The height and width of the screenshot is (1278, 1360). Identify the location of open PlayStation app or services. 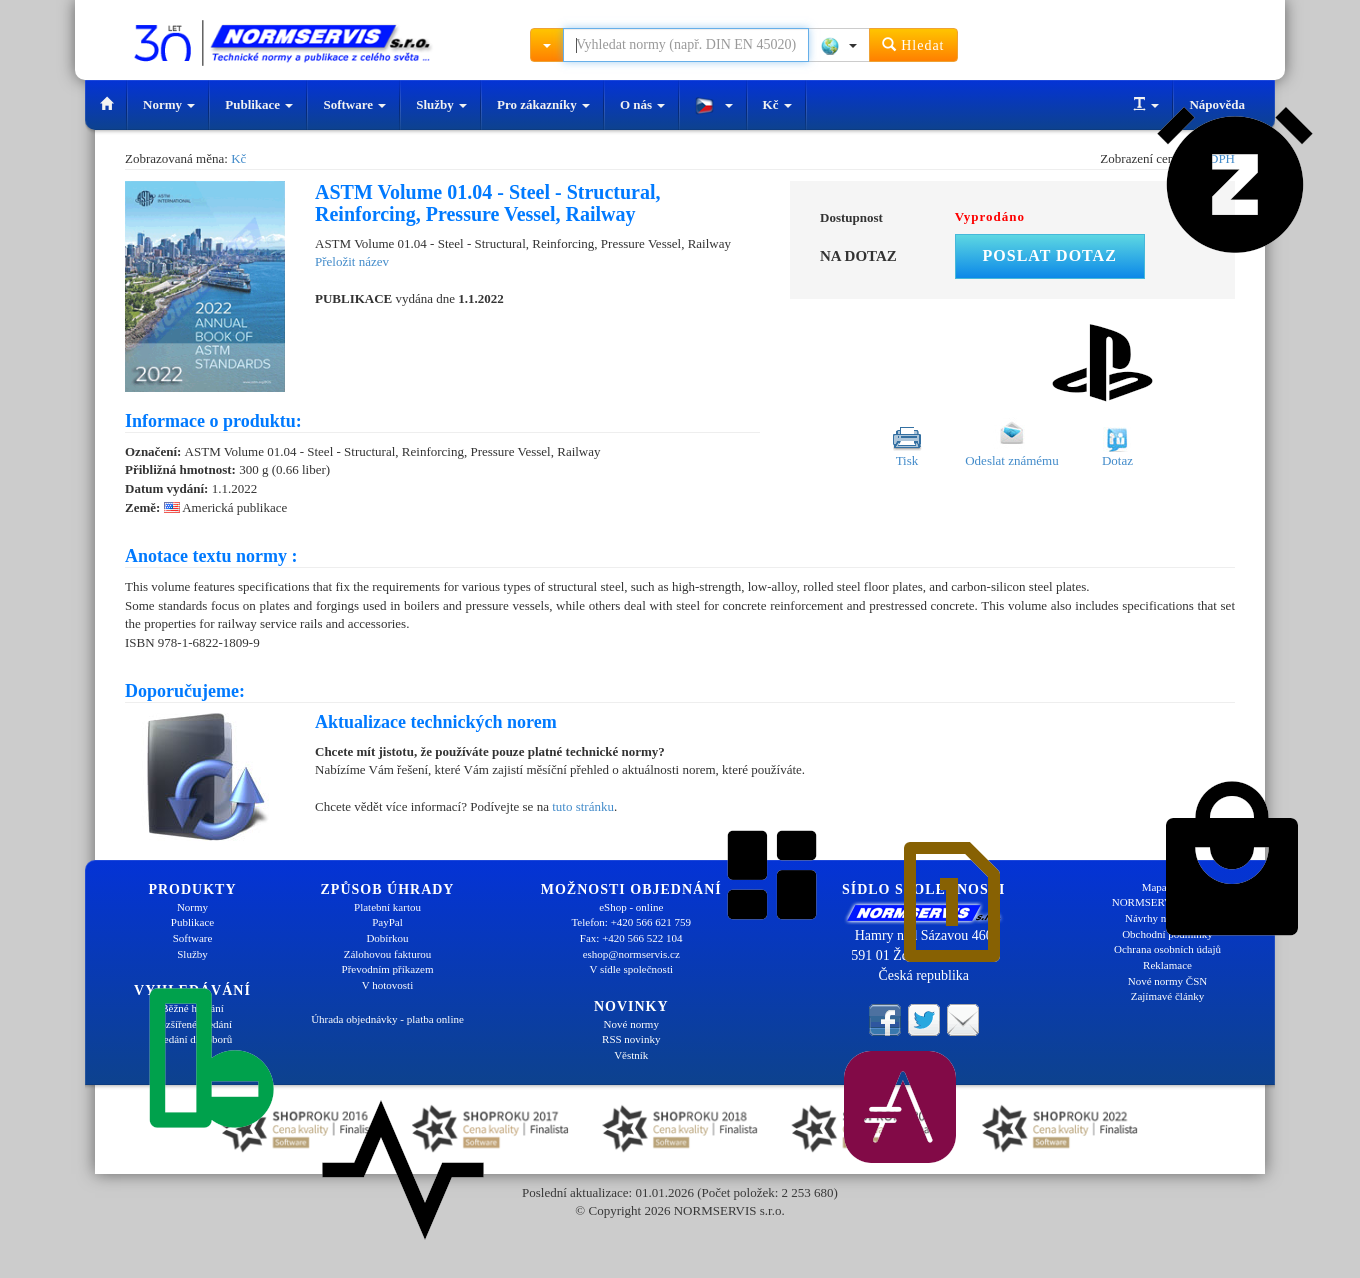
(1103, 360).